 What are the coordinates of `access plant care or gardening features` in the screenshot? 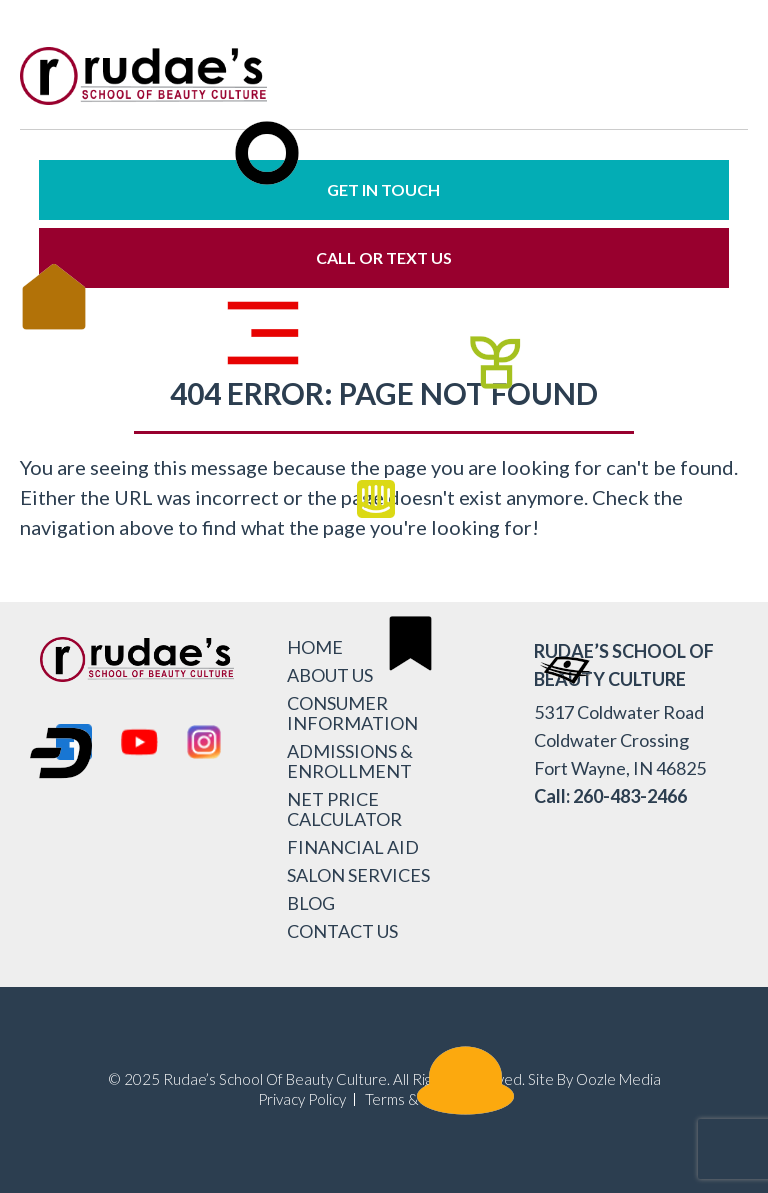 It's located at (496, 362).